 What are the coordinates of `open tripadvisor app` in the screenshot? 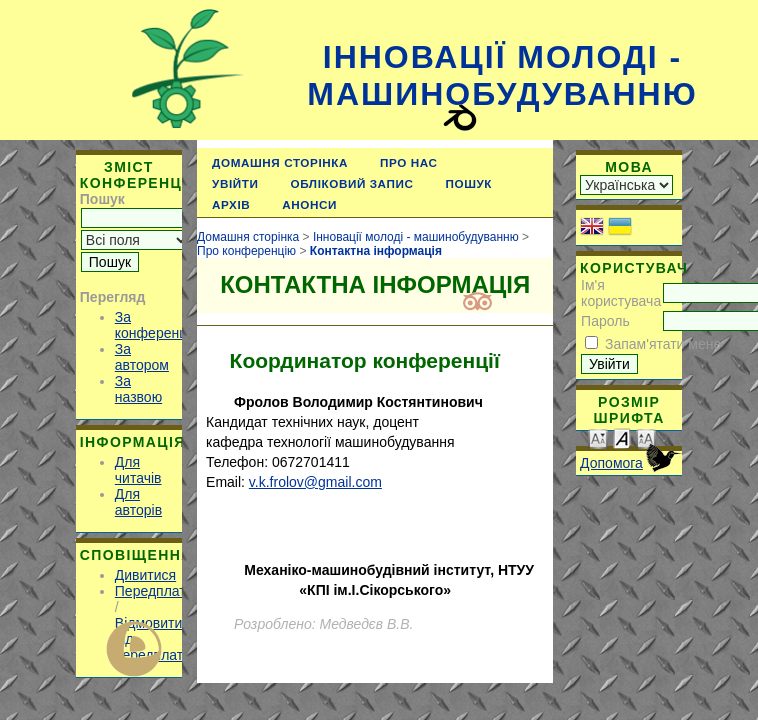 It's located at (477, 301).